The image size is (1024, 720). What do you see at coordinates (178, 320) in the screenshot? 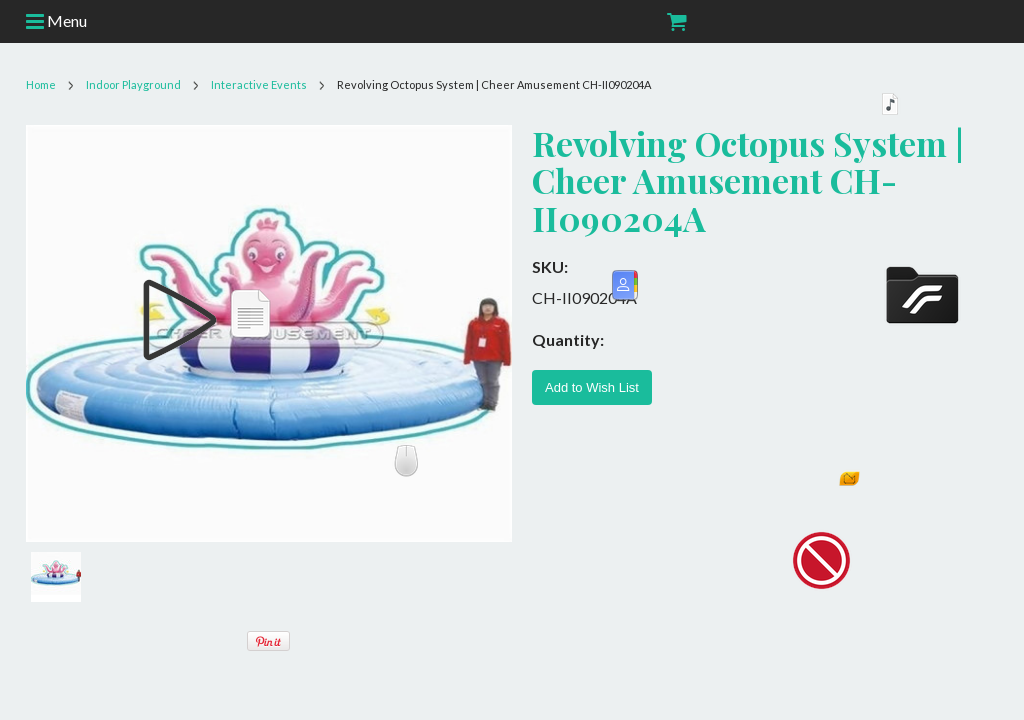
I see `play media content` at bounding box center [178, 320].